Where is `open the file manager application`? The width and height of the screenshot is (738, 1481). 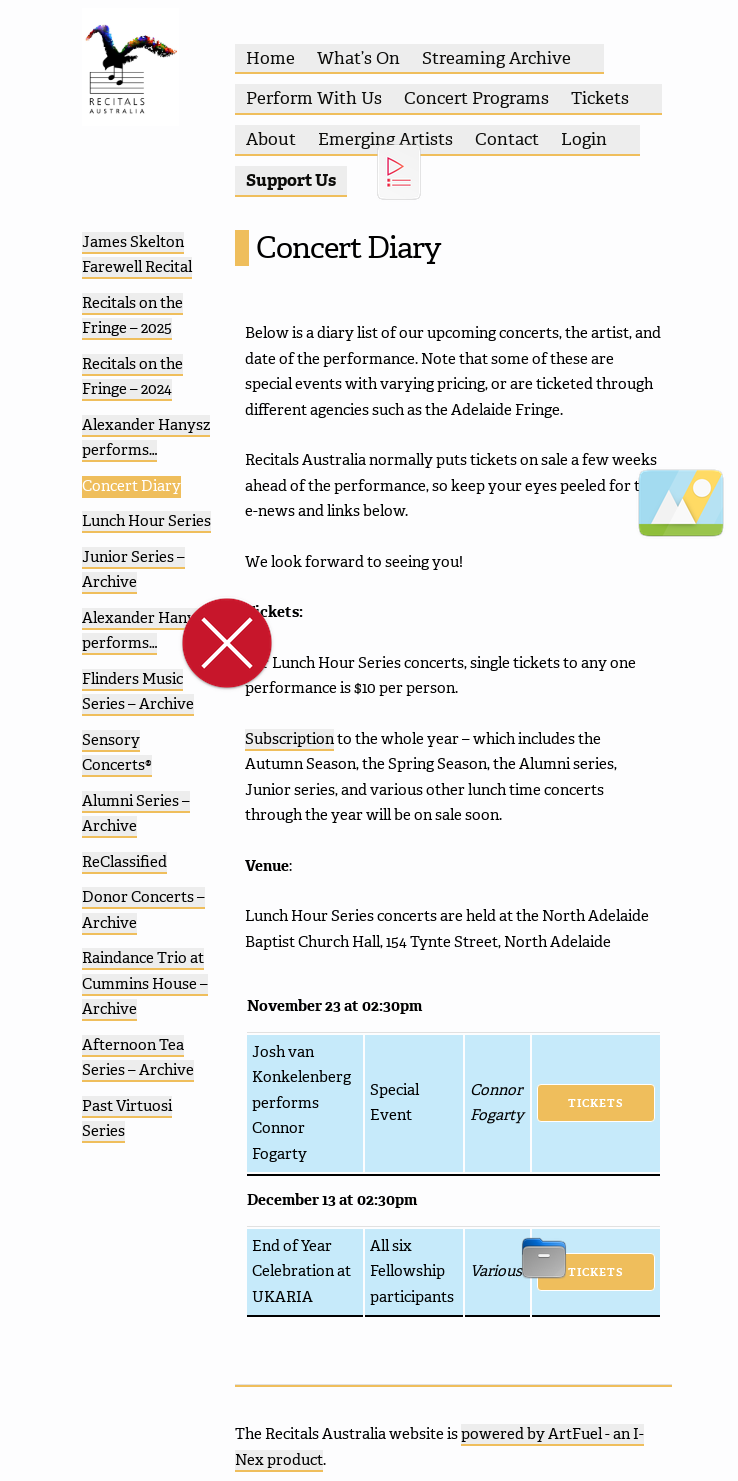 open the file manager application is located at coordinates (544, 1258).